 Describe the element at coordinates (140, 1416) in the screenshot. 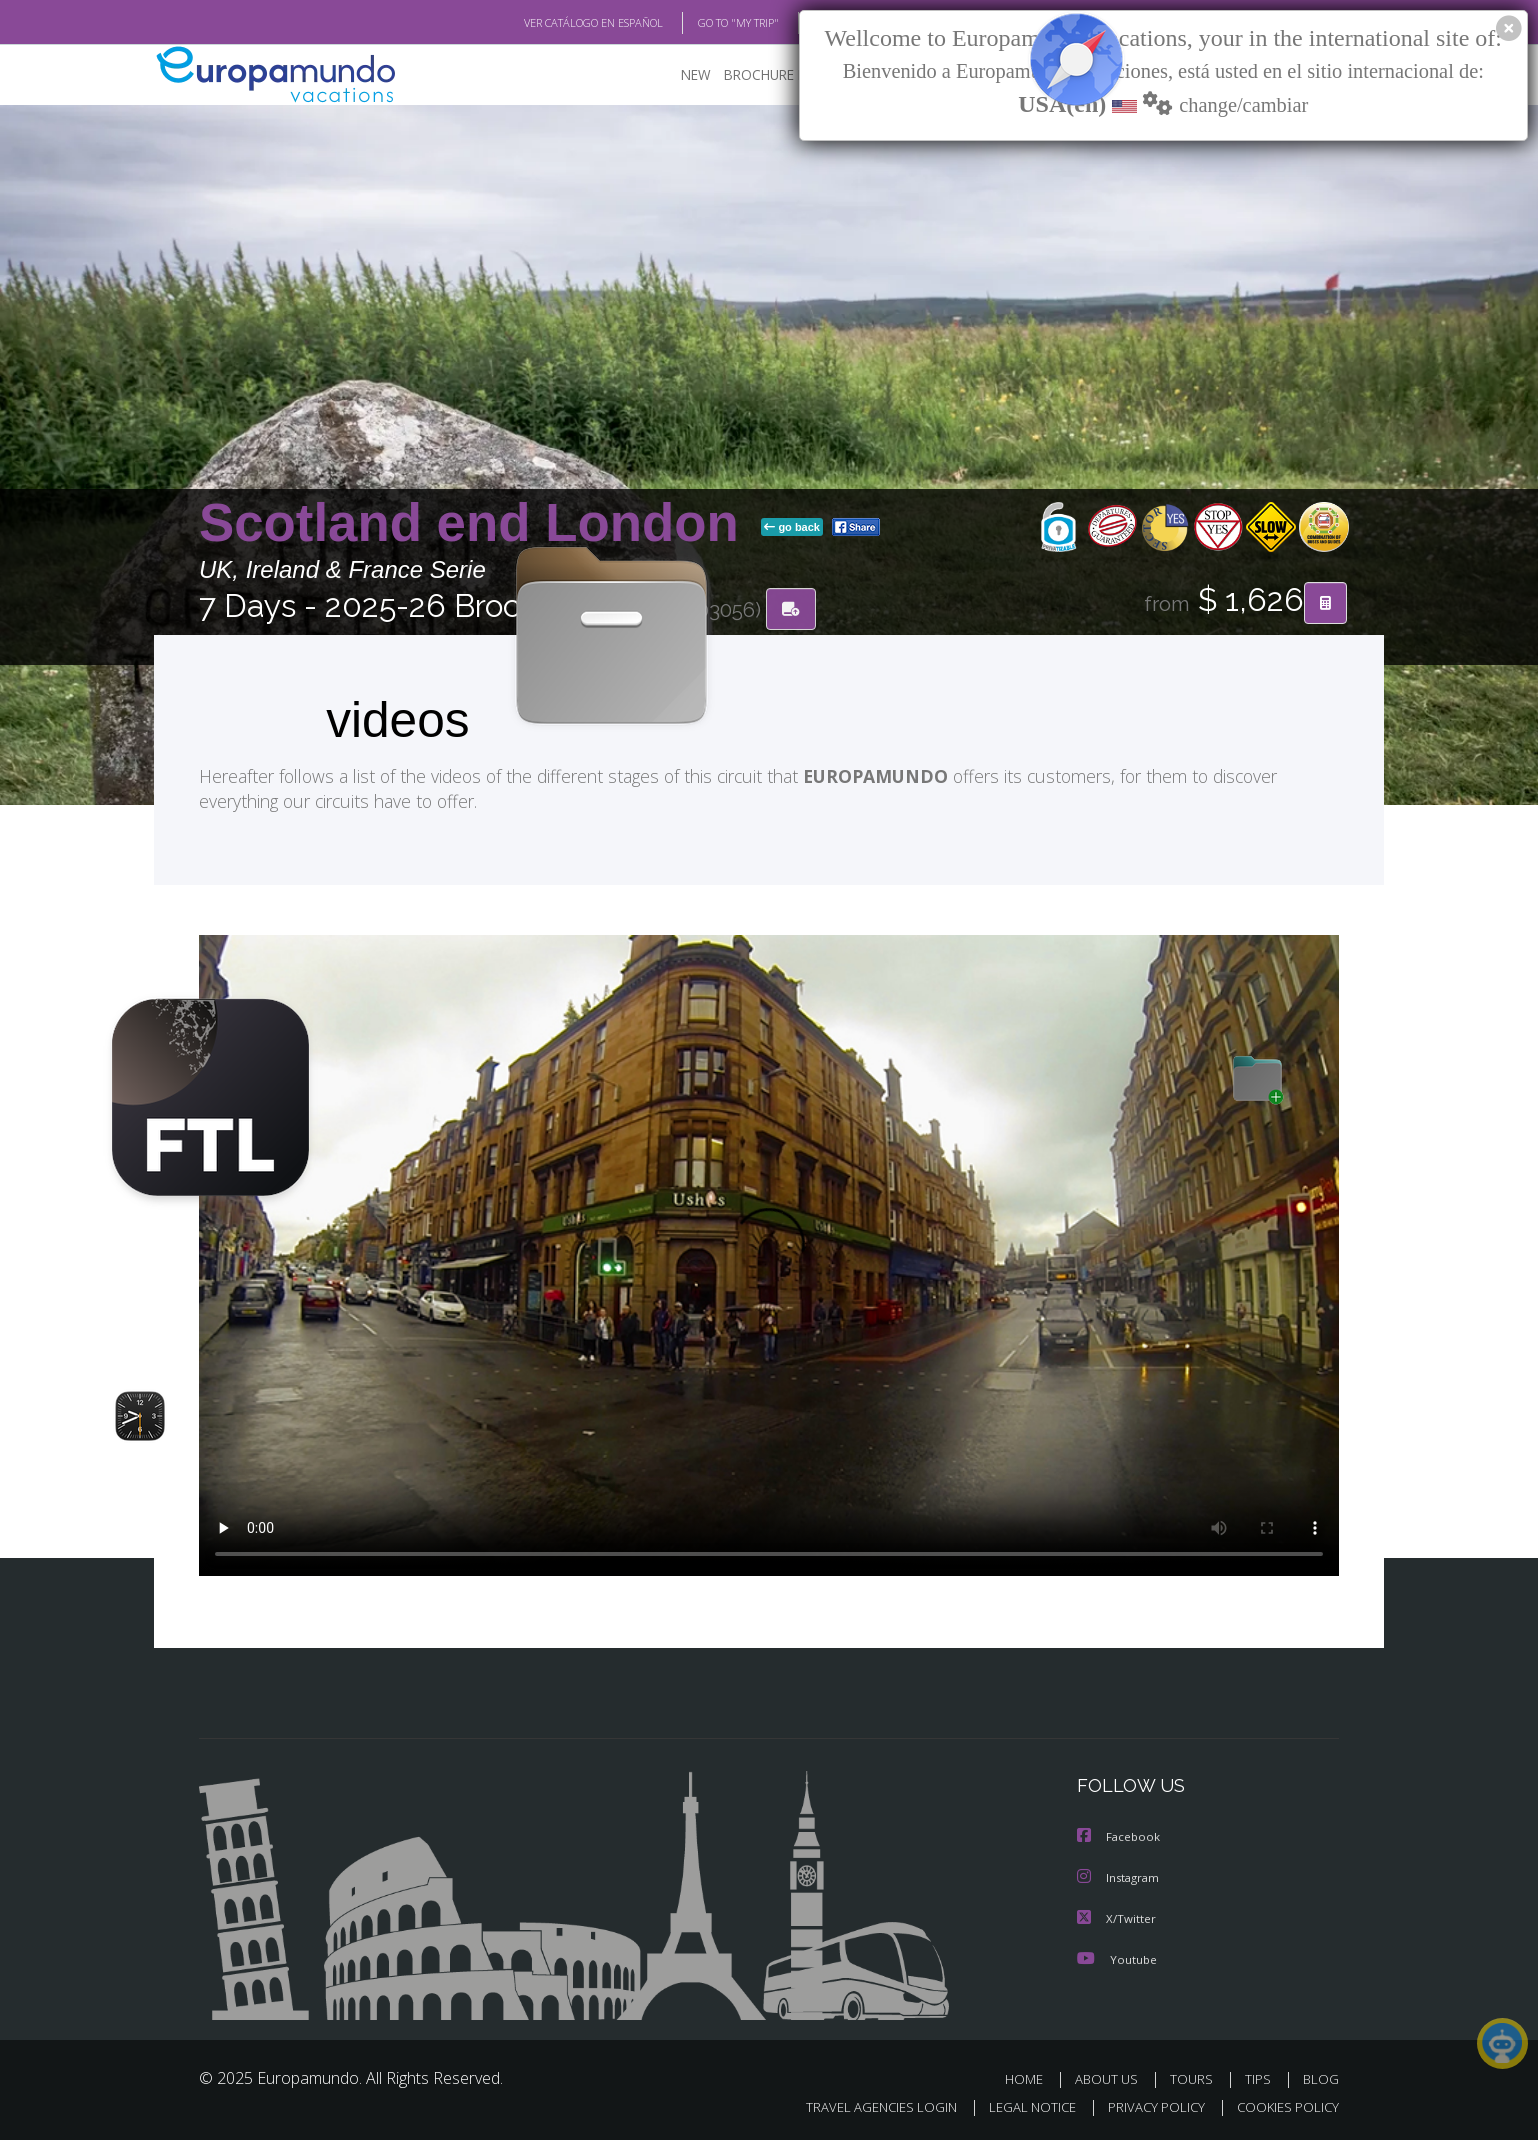

I see `open the clock app` at that location.